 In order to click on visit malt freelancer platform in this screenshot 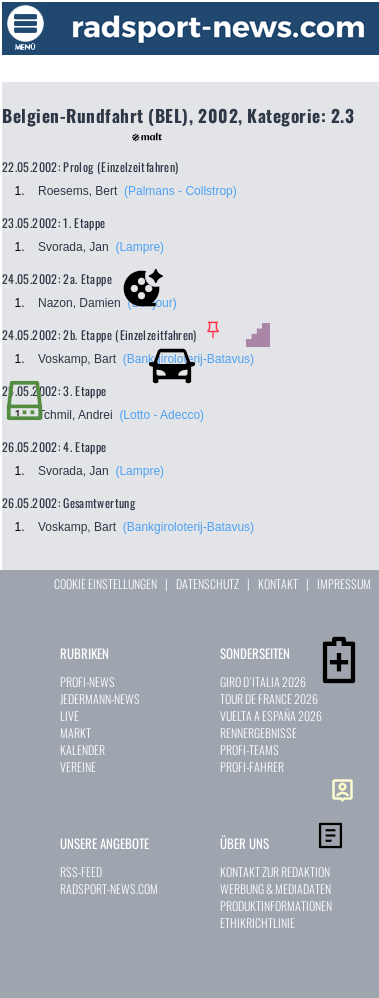, I will do `click(147, 137)`.